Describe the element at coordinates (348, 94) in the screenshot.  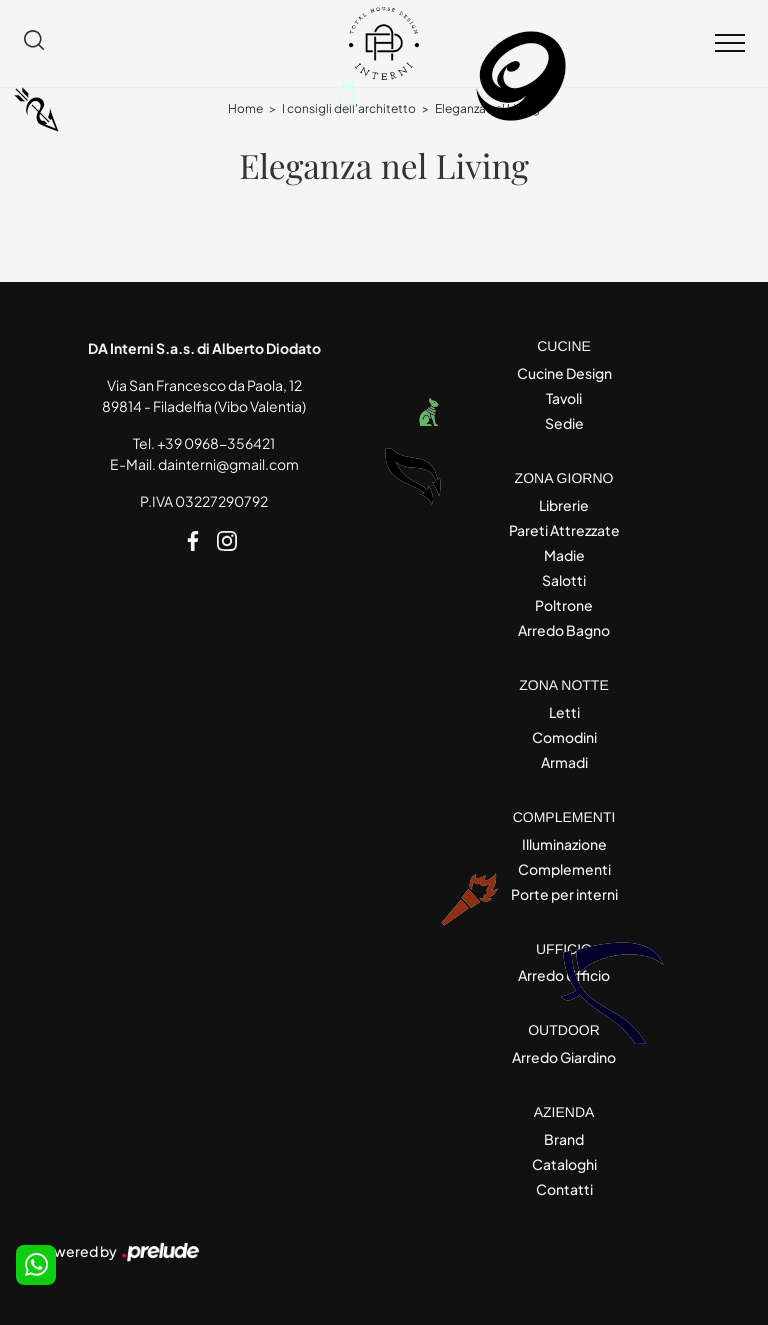
I see `access preserved items or storage` at that location.